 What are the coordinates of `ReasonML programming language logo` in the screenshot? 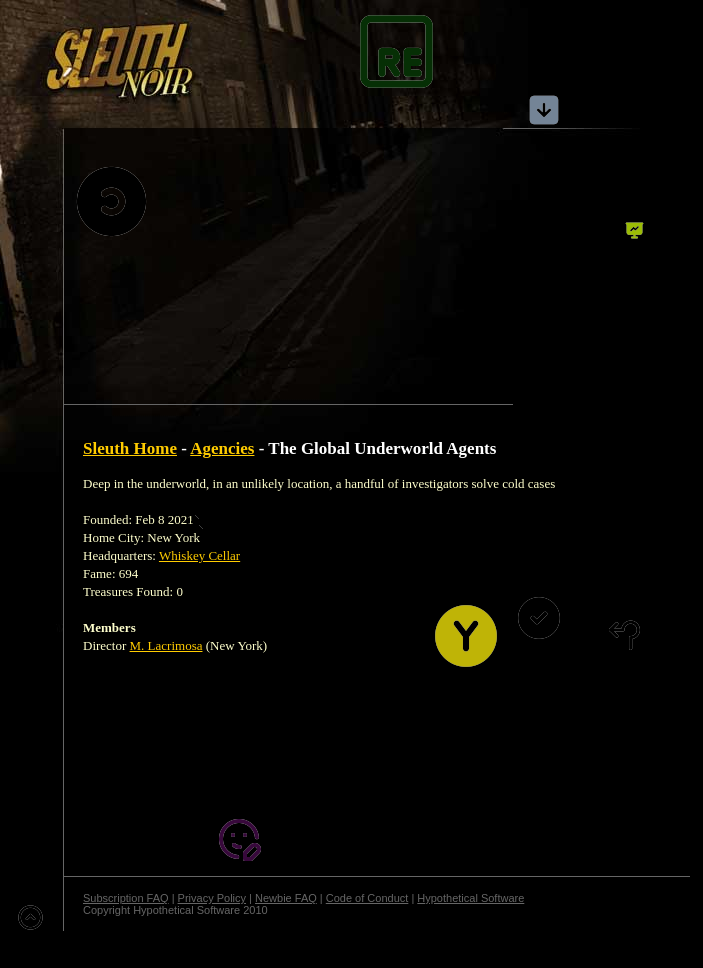 It's located at (396, 51).